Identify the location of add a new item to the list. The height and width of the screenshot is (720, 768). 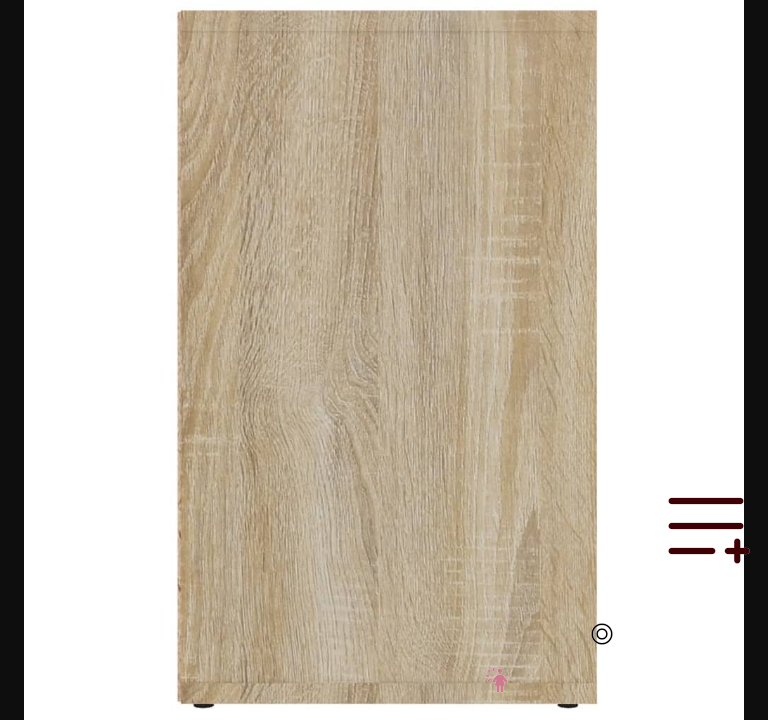
(706, 526).